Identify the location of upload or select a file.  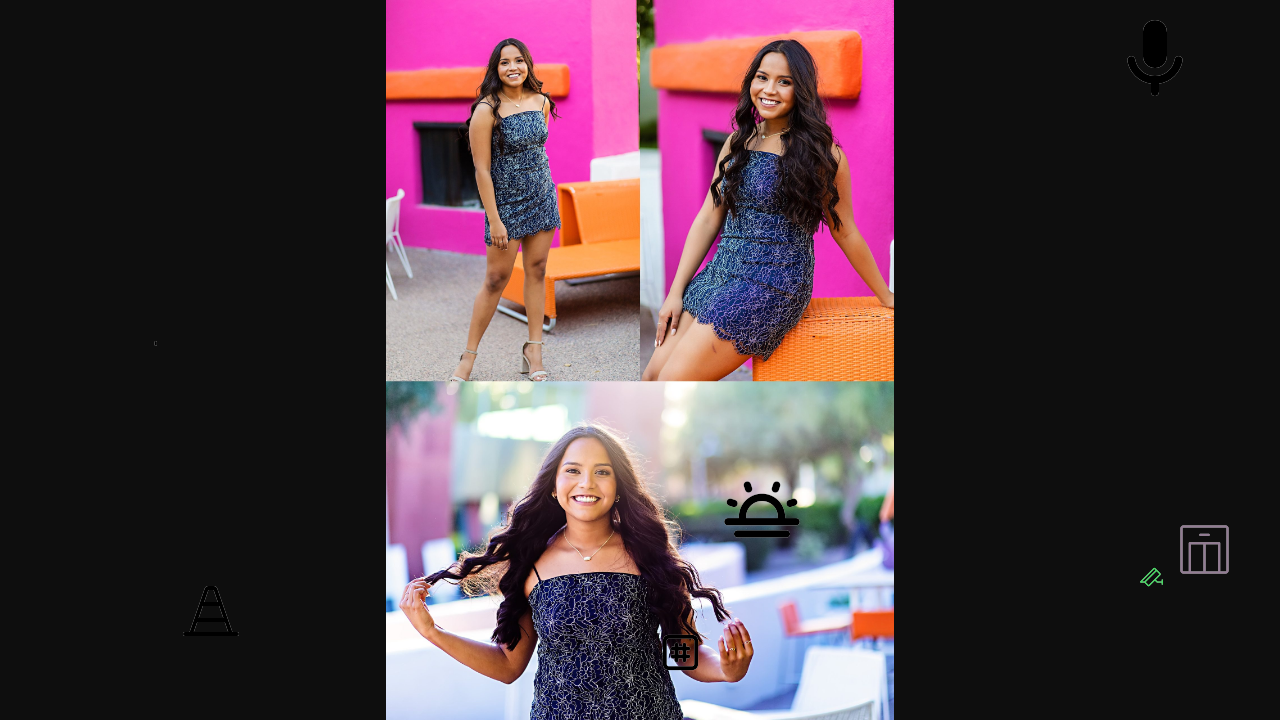
(507, 519).